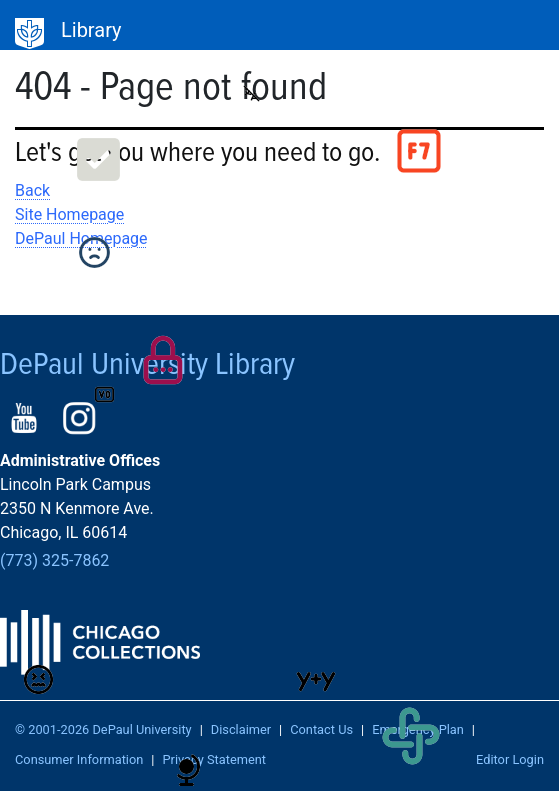  Describe the element at coordinates (98, 159) in the screenshot. I see `a selected or checked item` at that location.